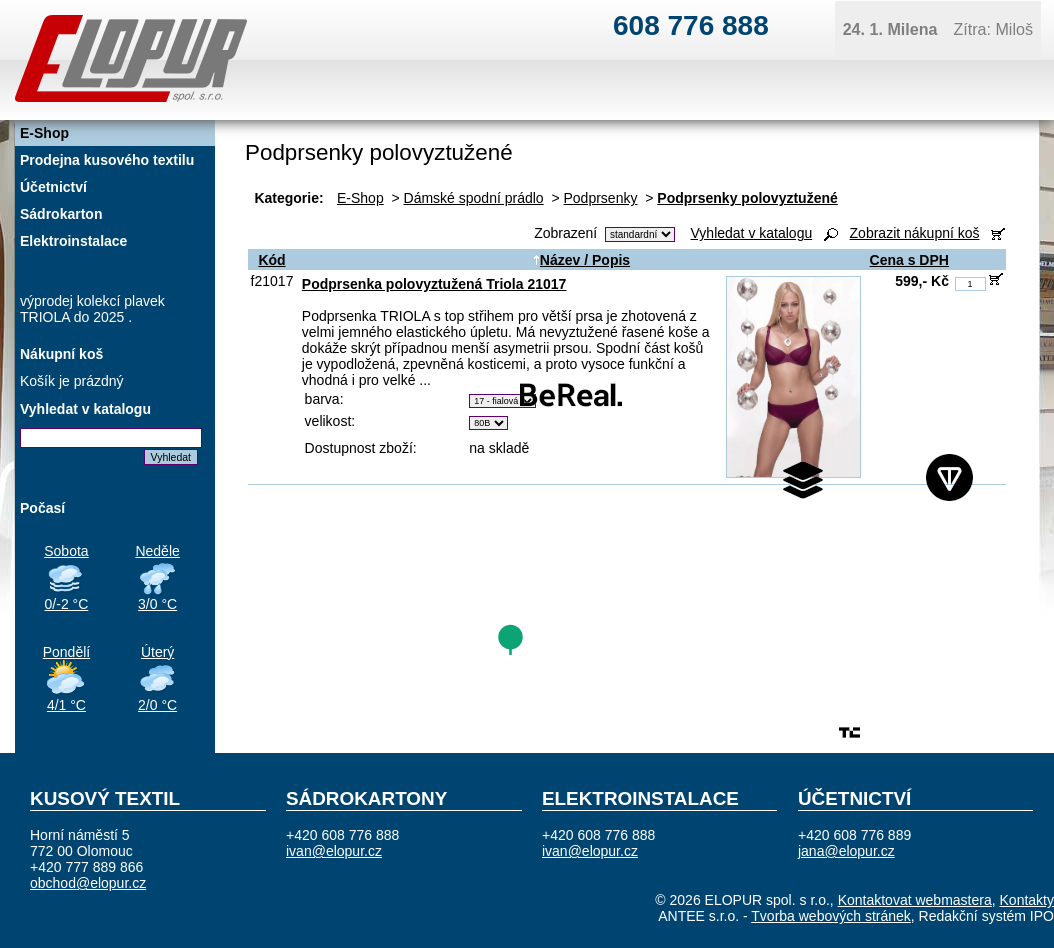 This screenshot has height=948, width=1054. Describe the element at coordinates (849, 732) in the screenshot. I see `visit techcrunch website` at that location.